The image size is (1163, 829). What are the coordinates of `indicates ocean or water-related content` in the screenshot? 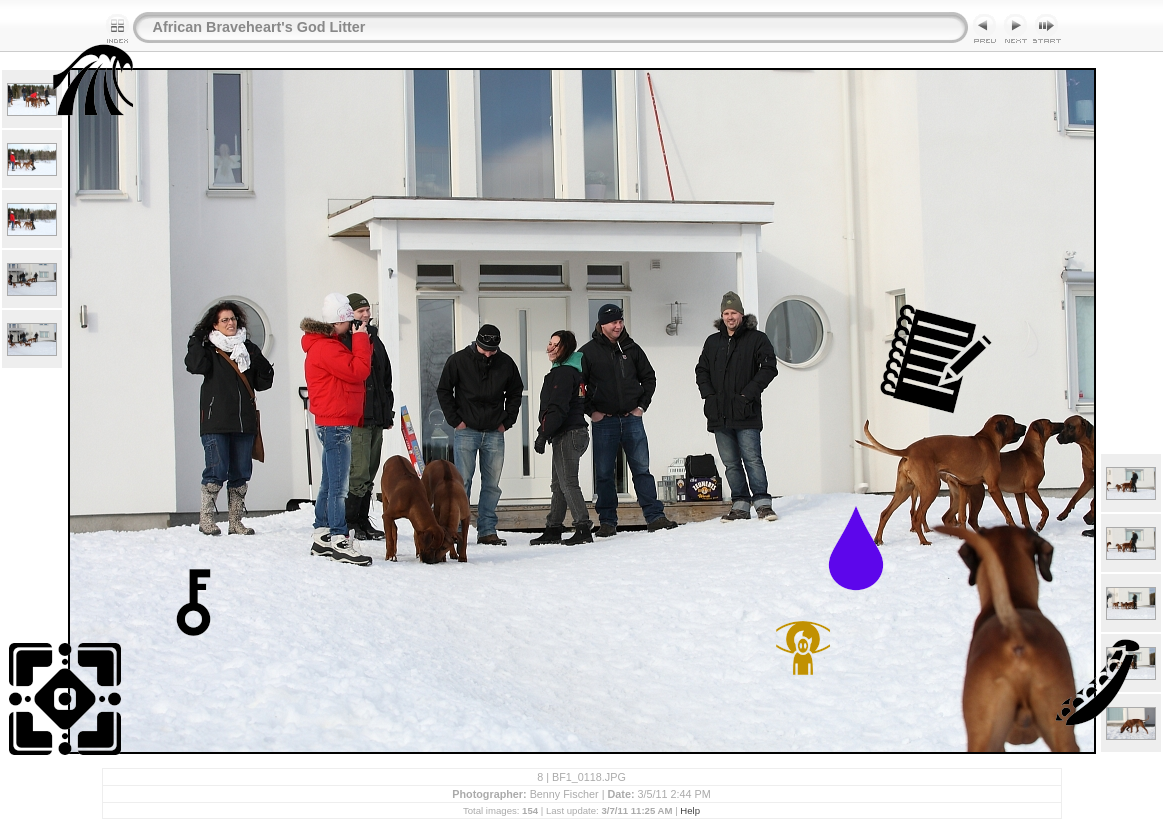 It's located at (93, 75).